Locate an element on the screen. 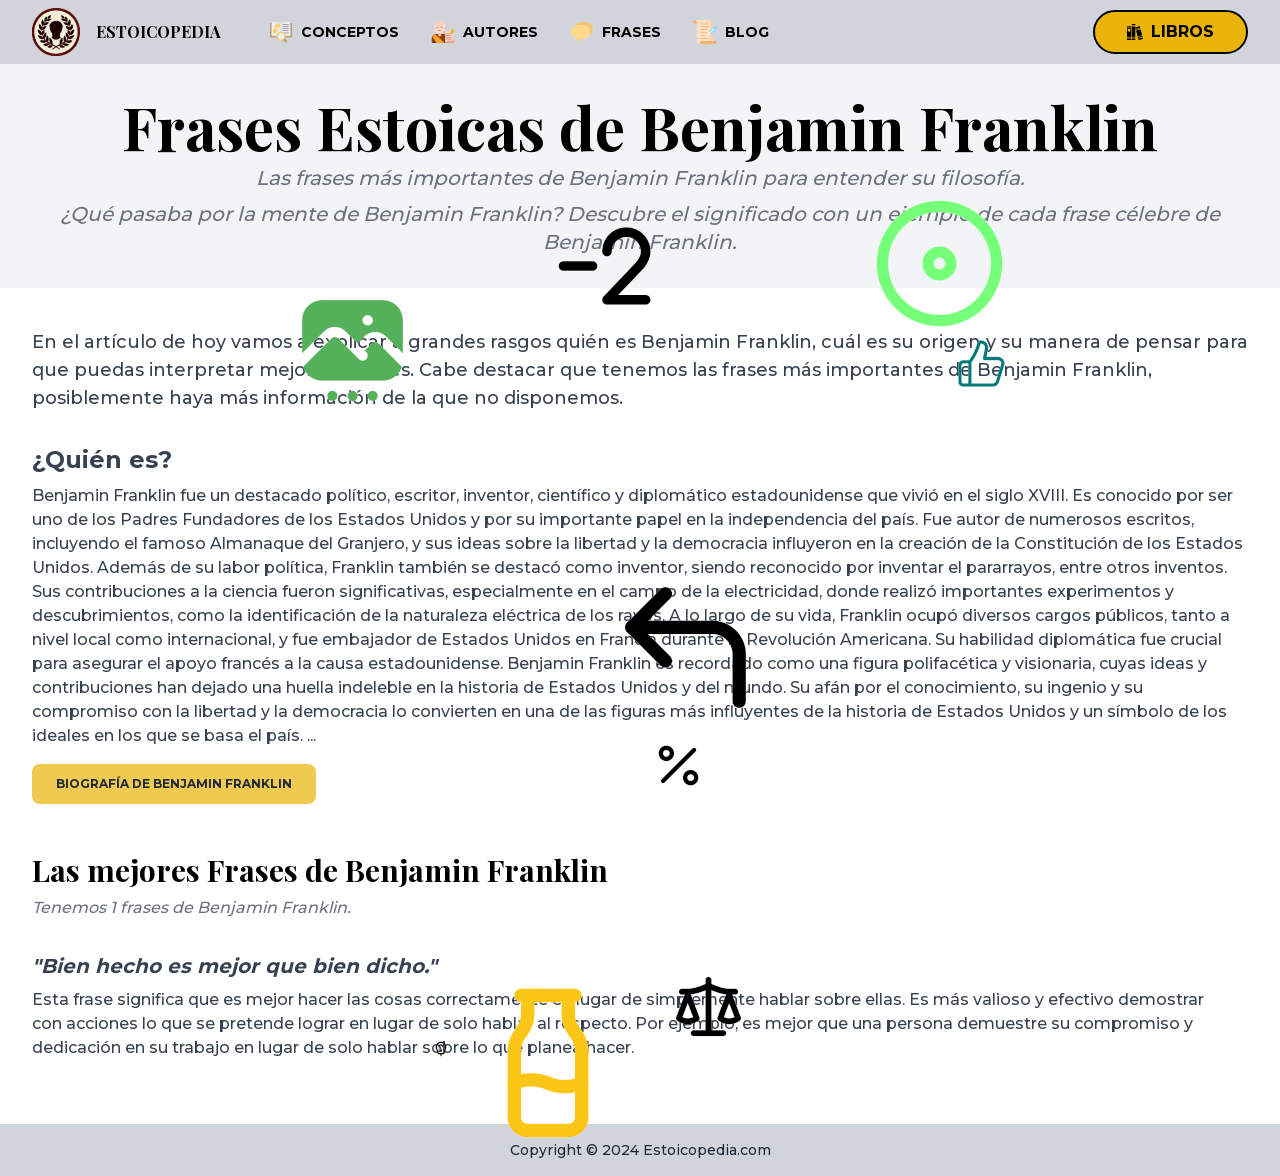 The width and height of the screenshot is (1280, 1176). find nearby parking meters is located at coordinates (441, 1049).